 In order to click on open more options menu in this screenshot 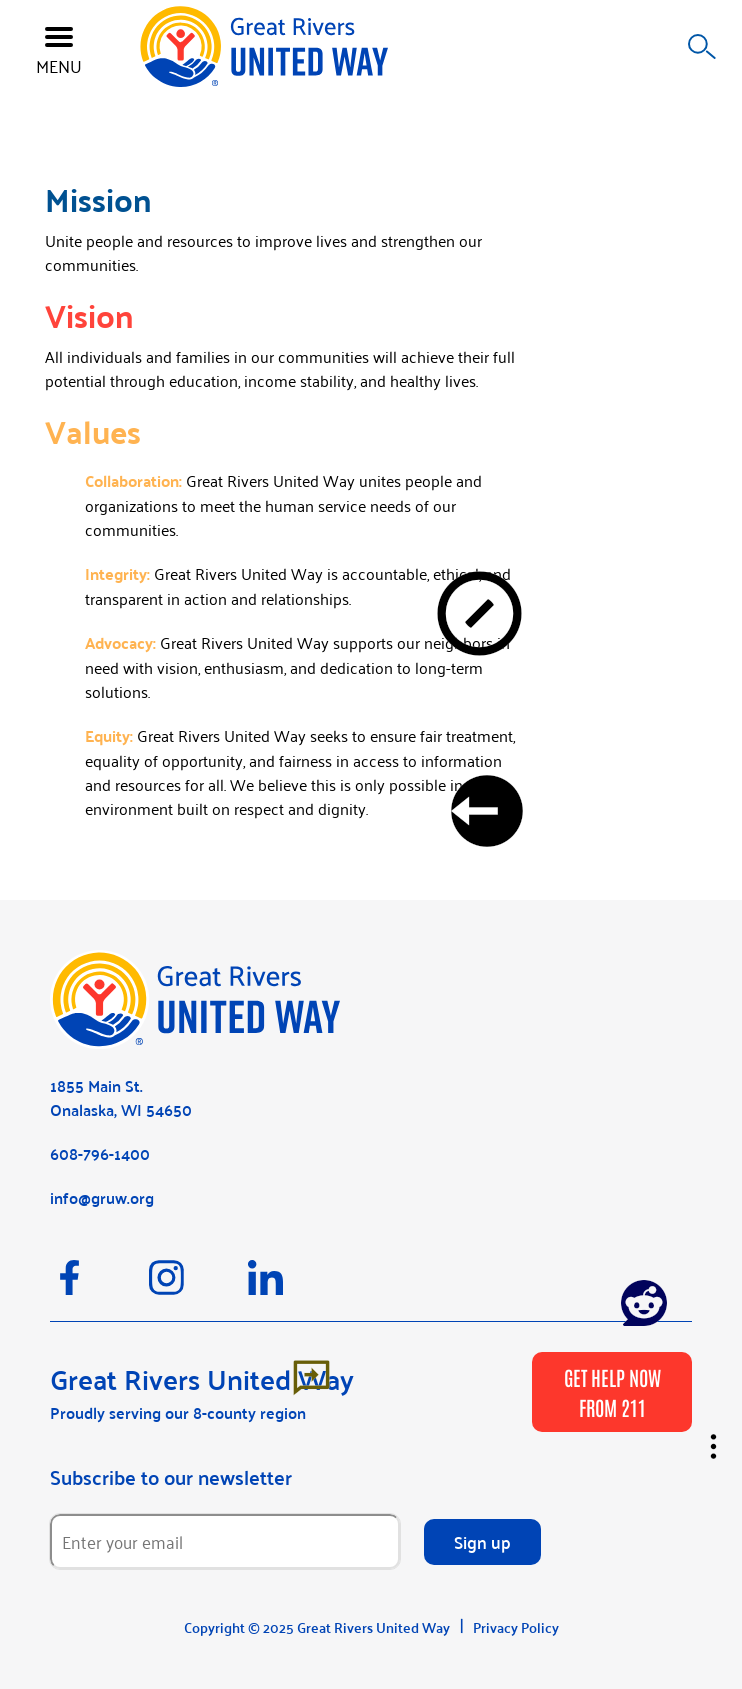, I will do `click(713, 1446)`.